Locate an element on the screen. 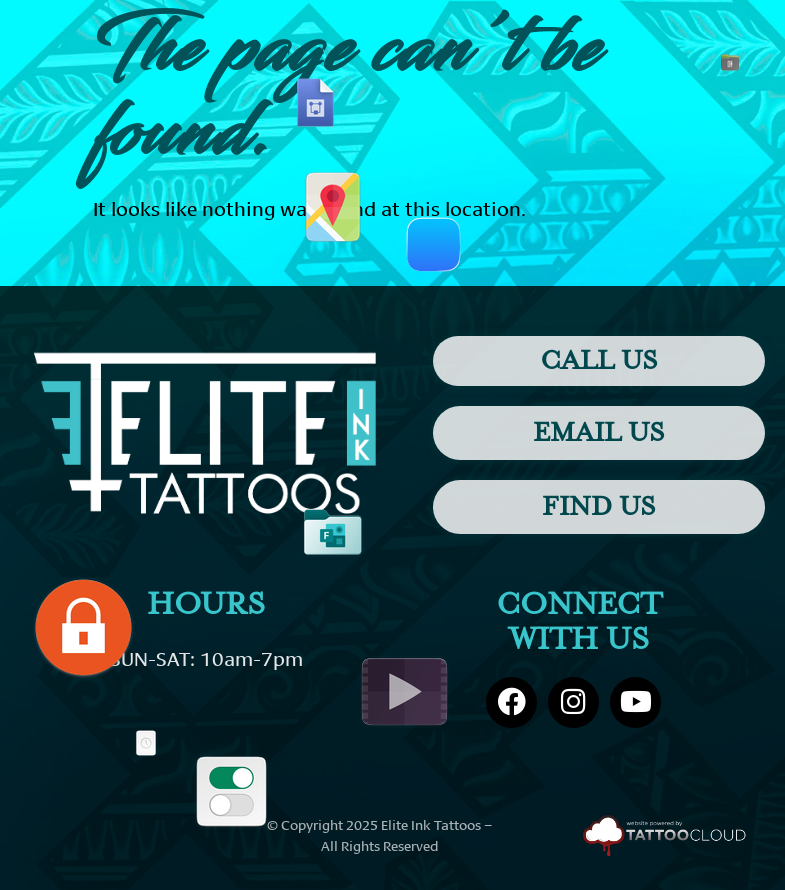 The width and height of the screenshot is (785, 890). blank app icon template for customization is located at coordinates (433, 244).